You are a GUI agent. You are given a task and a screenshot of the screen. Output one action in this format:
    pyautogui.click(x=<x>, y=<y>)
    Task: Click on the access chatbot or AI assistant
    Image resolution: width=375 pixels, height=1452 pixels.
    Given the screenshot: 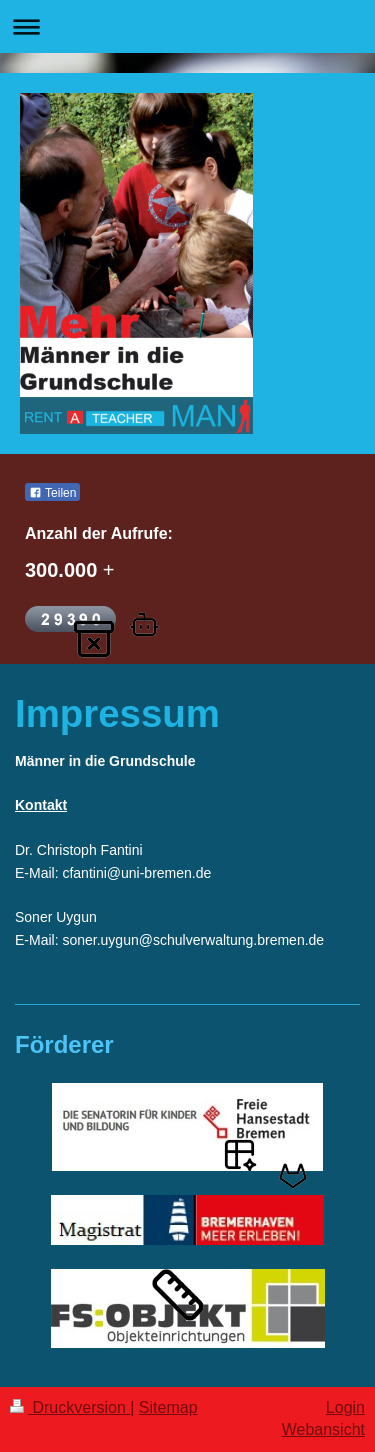 What is the action you would take?
    pyautogui.click(x=144, y=624)
    